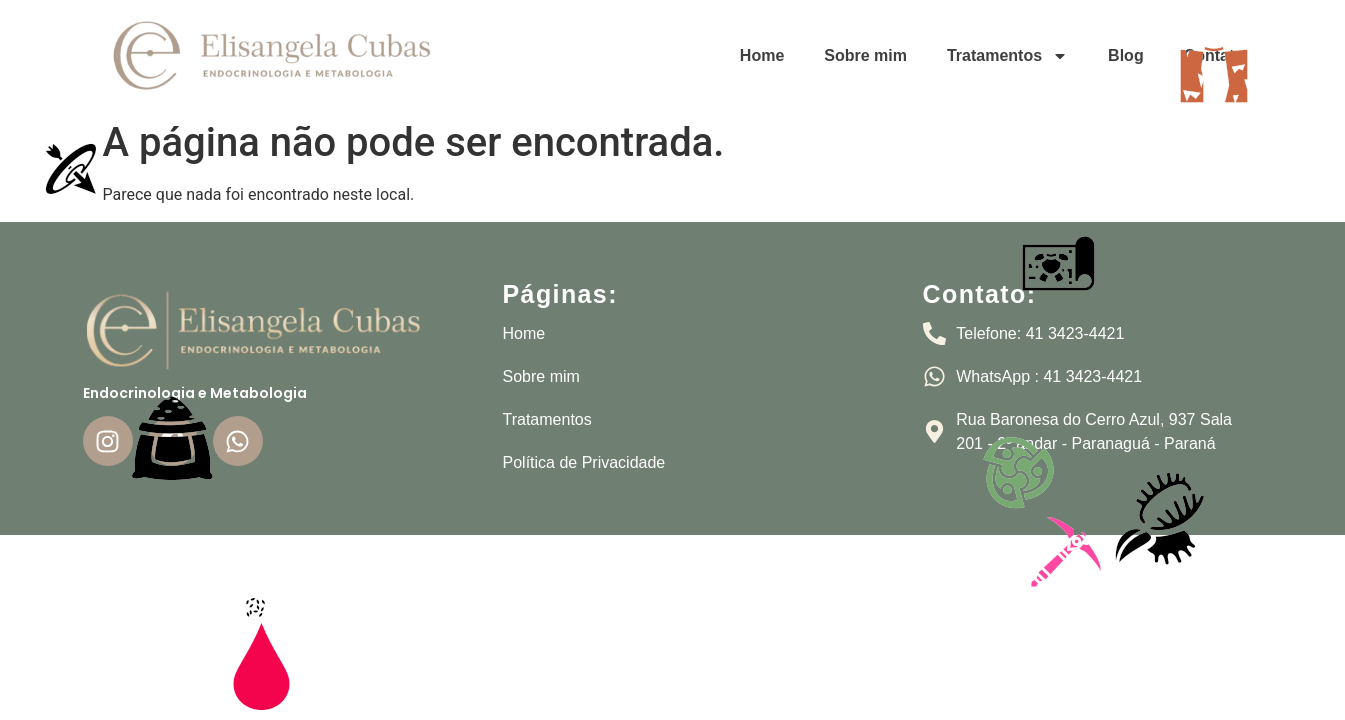  Describe the element at coordinates (255, 607) in the screenshot. I see `sesame seeds ingredient or allergen indicator` at that location.